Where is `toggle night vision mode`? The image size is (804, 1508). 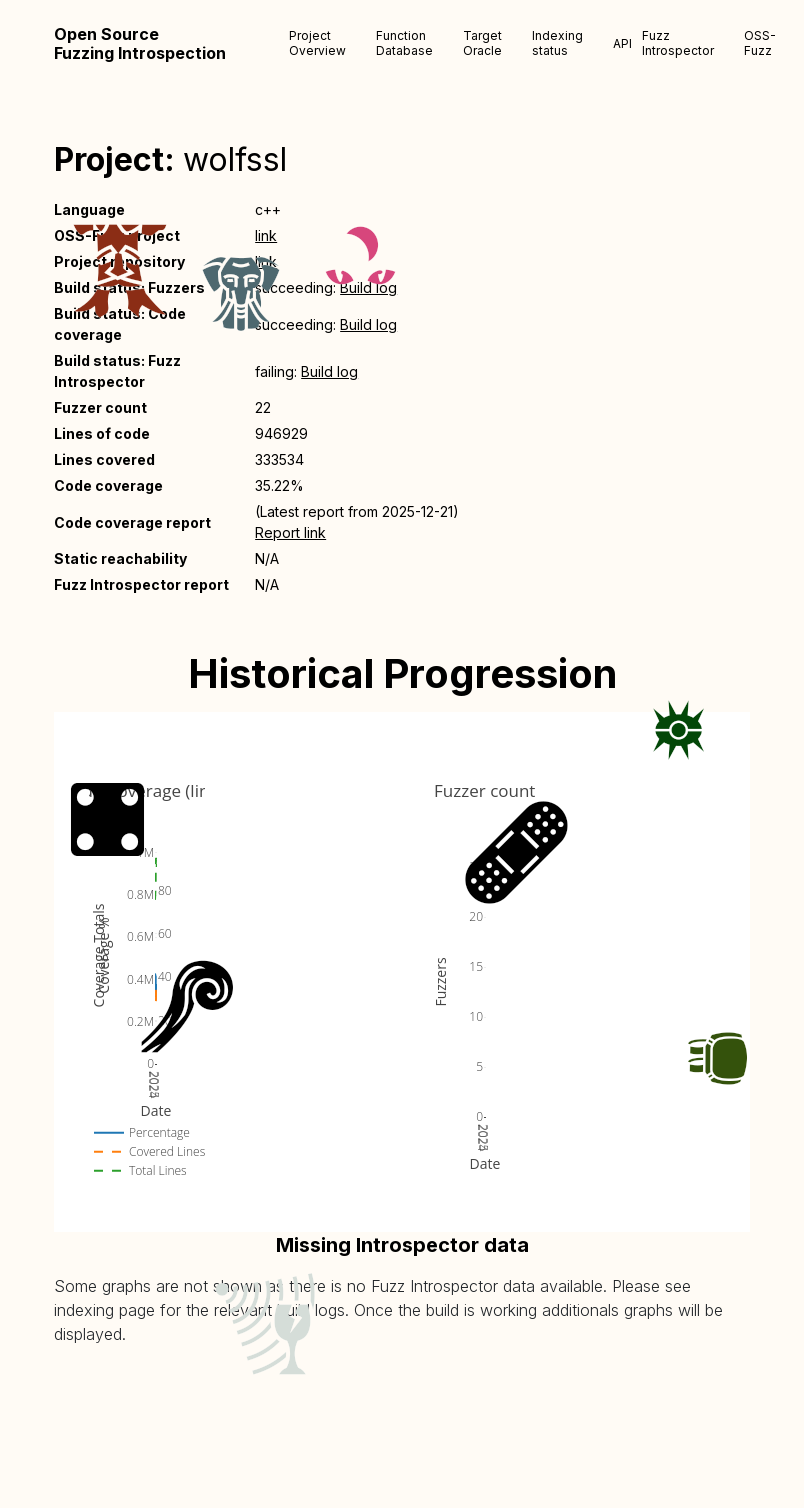 toggle night vision mode is located at coordinates (360, 259).